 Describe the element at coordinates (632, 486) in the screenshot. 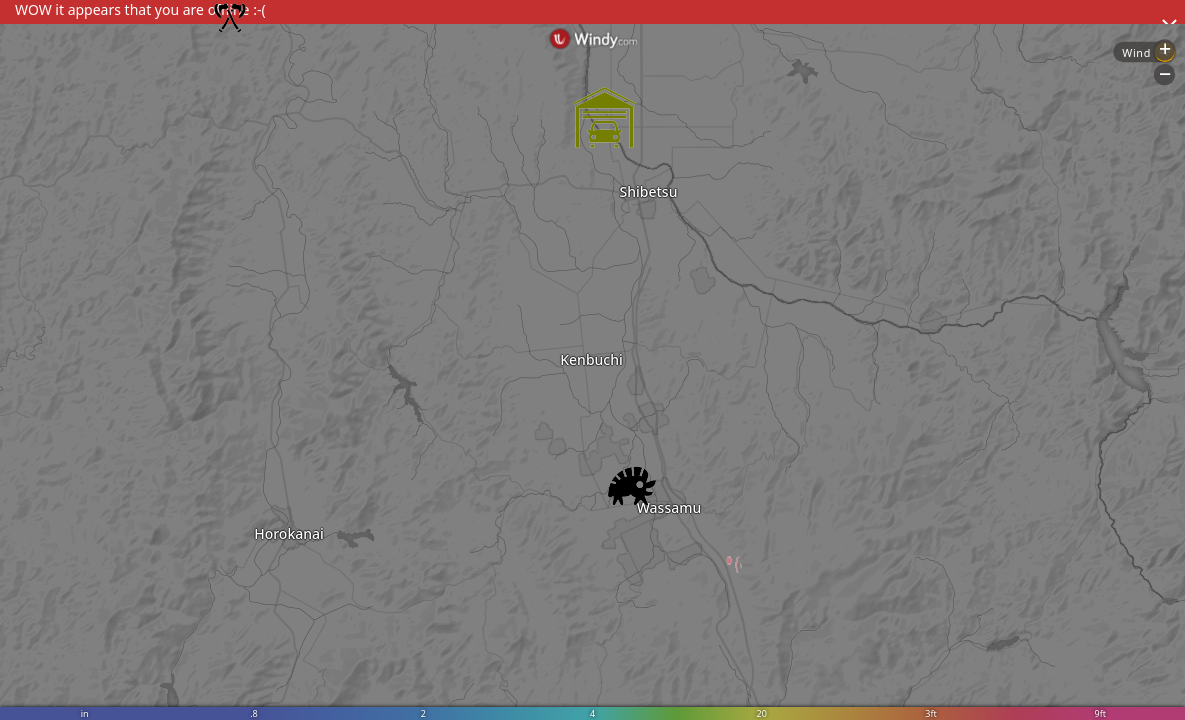

I see `select boar faction or clan emblem` at that location.